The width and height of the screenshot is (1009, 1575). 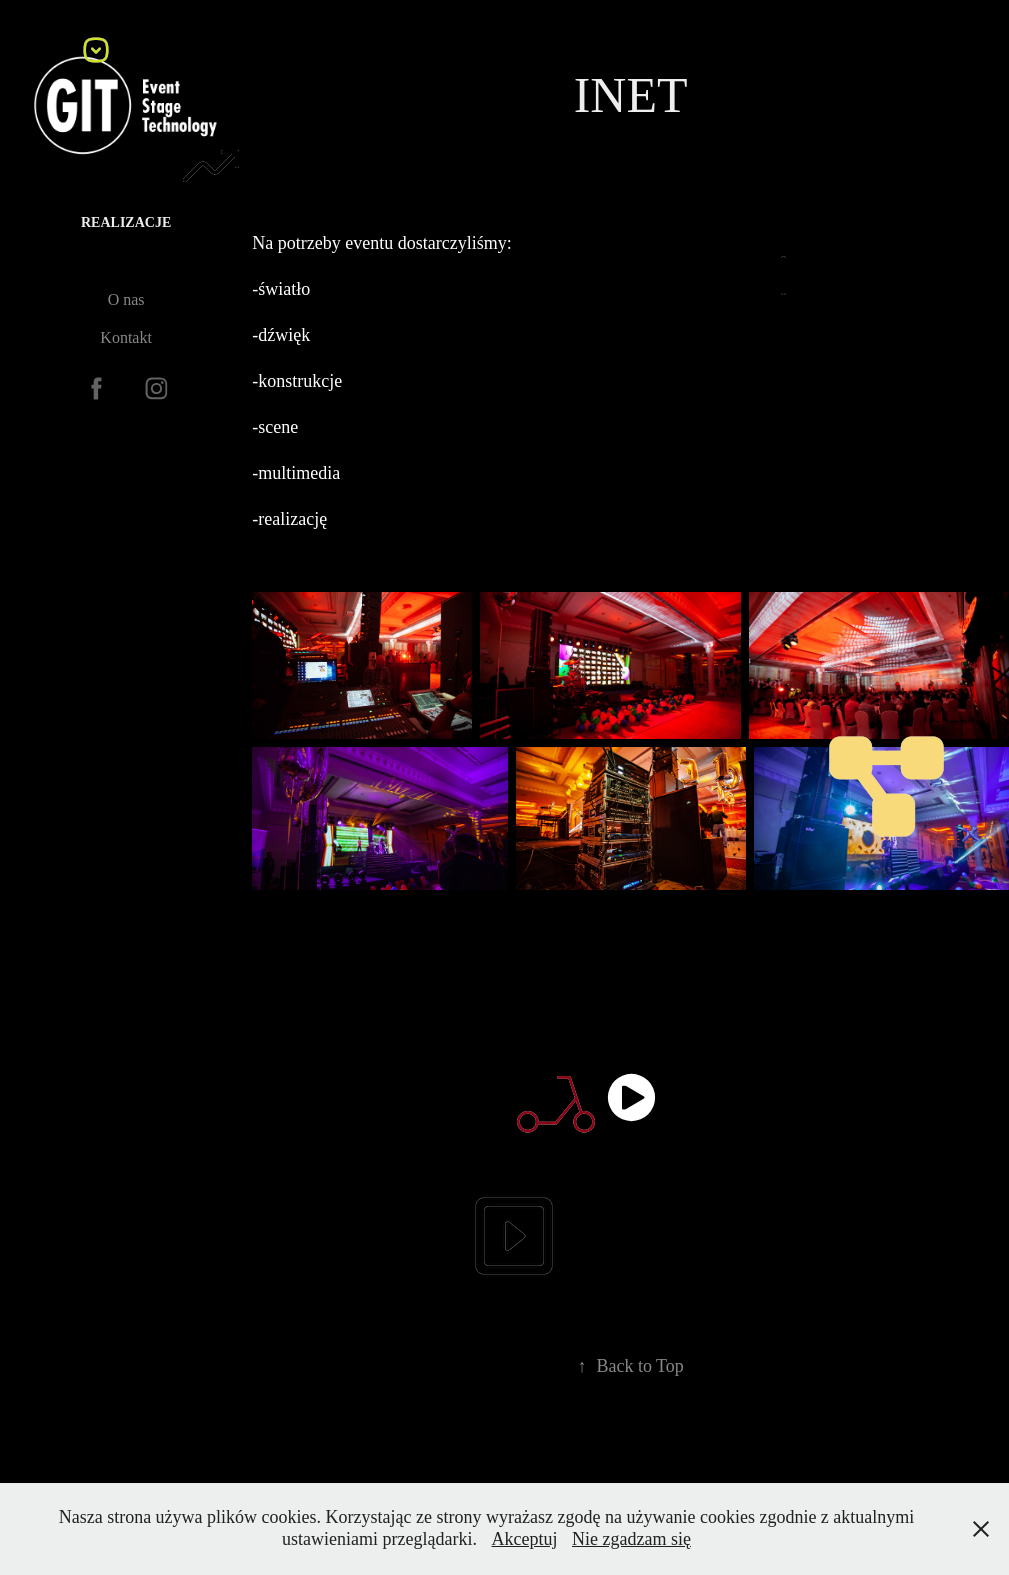 What do you see at coordinates (783, 275) in the screenshot?
I see `add a vertical border to selected cells` at bounding box center [783, 275].